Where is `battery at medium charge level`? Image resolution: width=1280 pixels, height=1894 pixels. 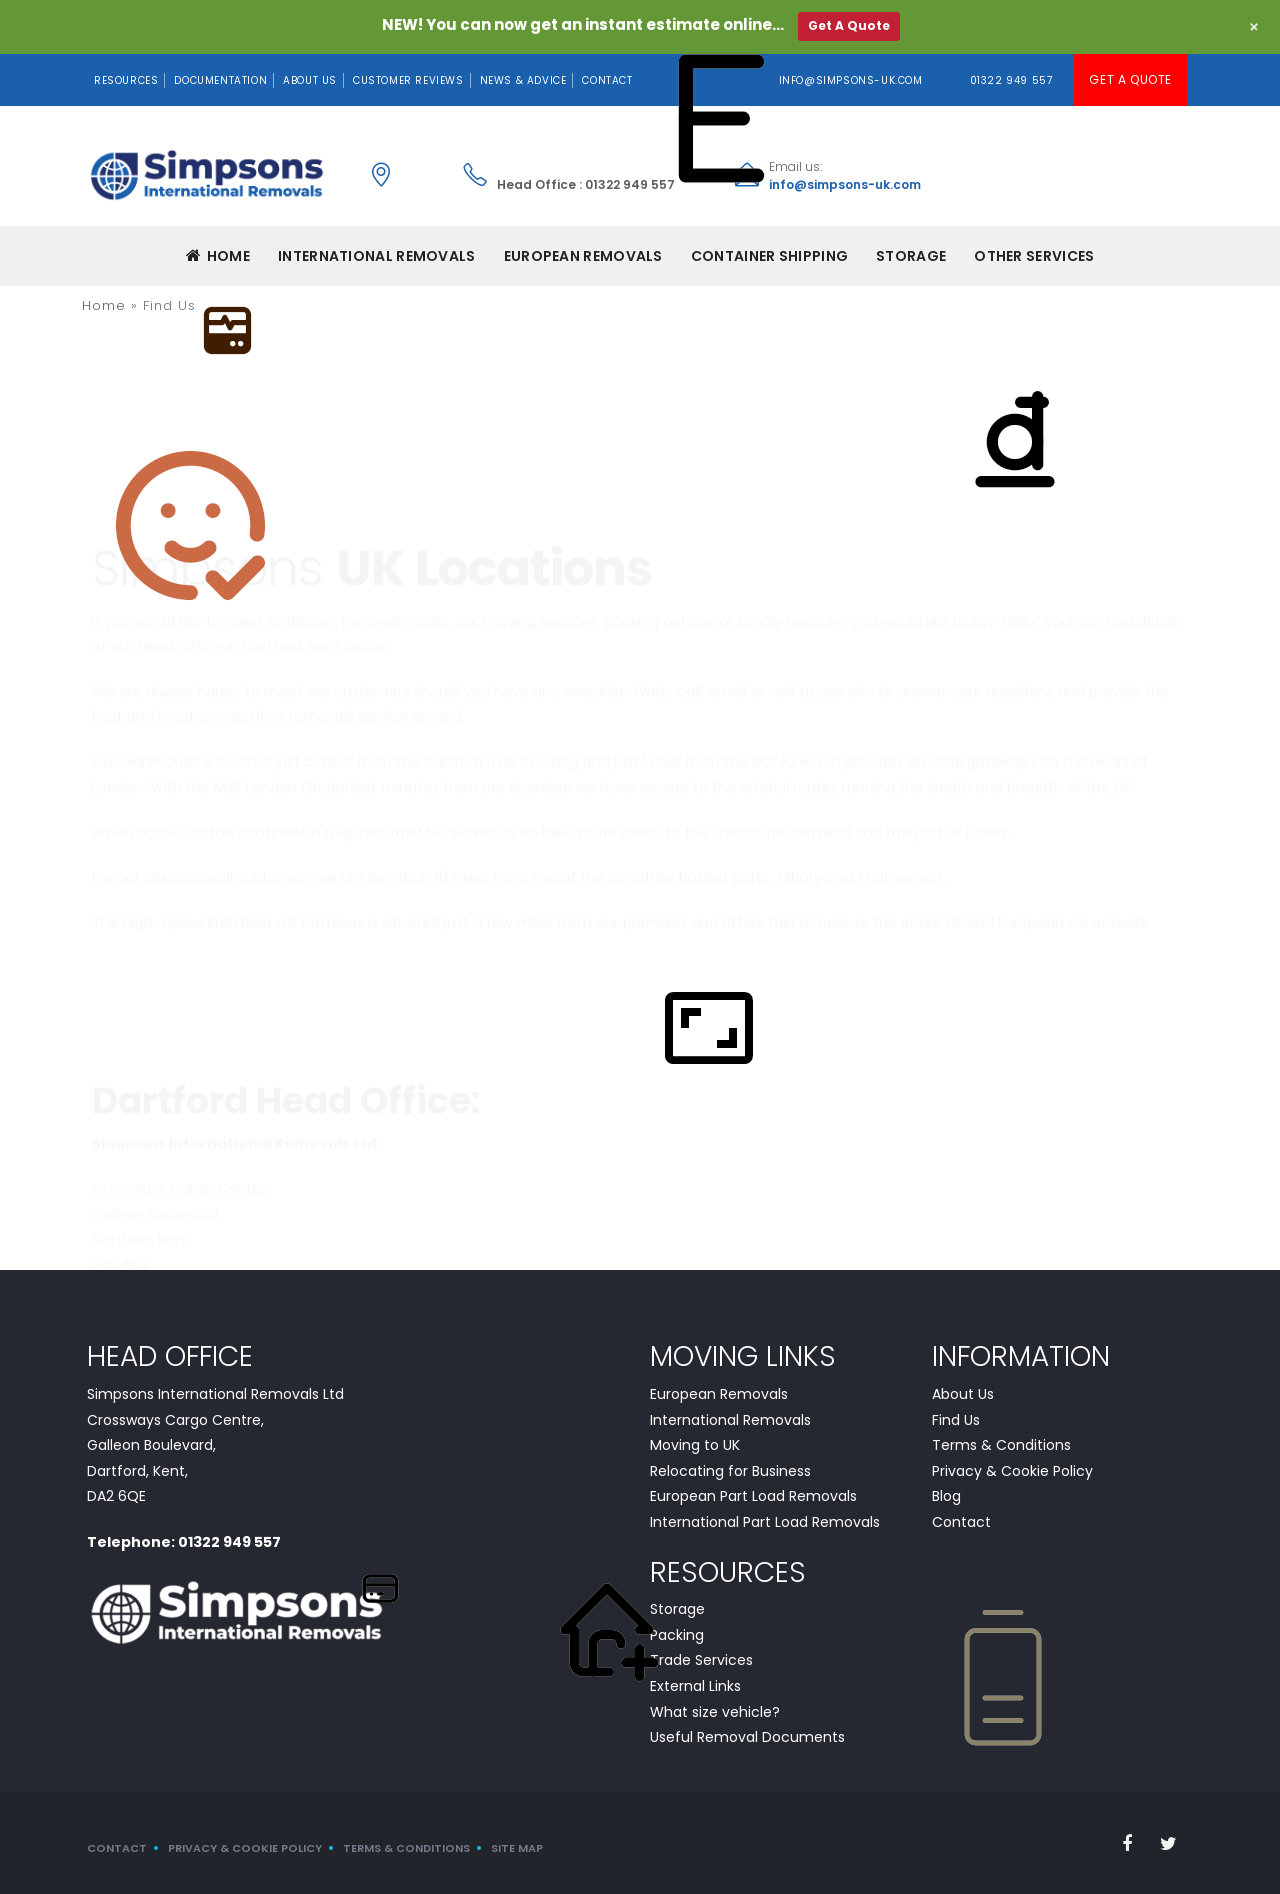
battery at medium charge level is located at coordinates (1003, 1680).